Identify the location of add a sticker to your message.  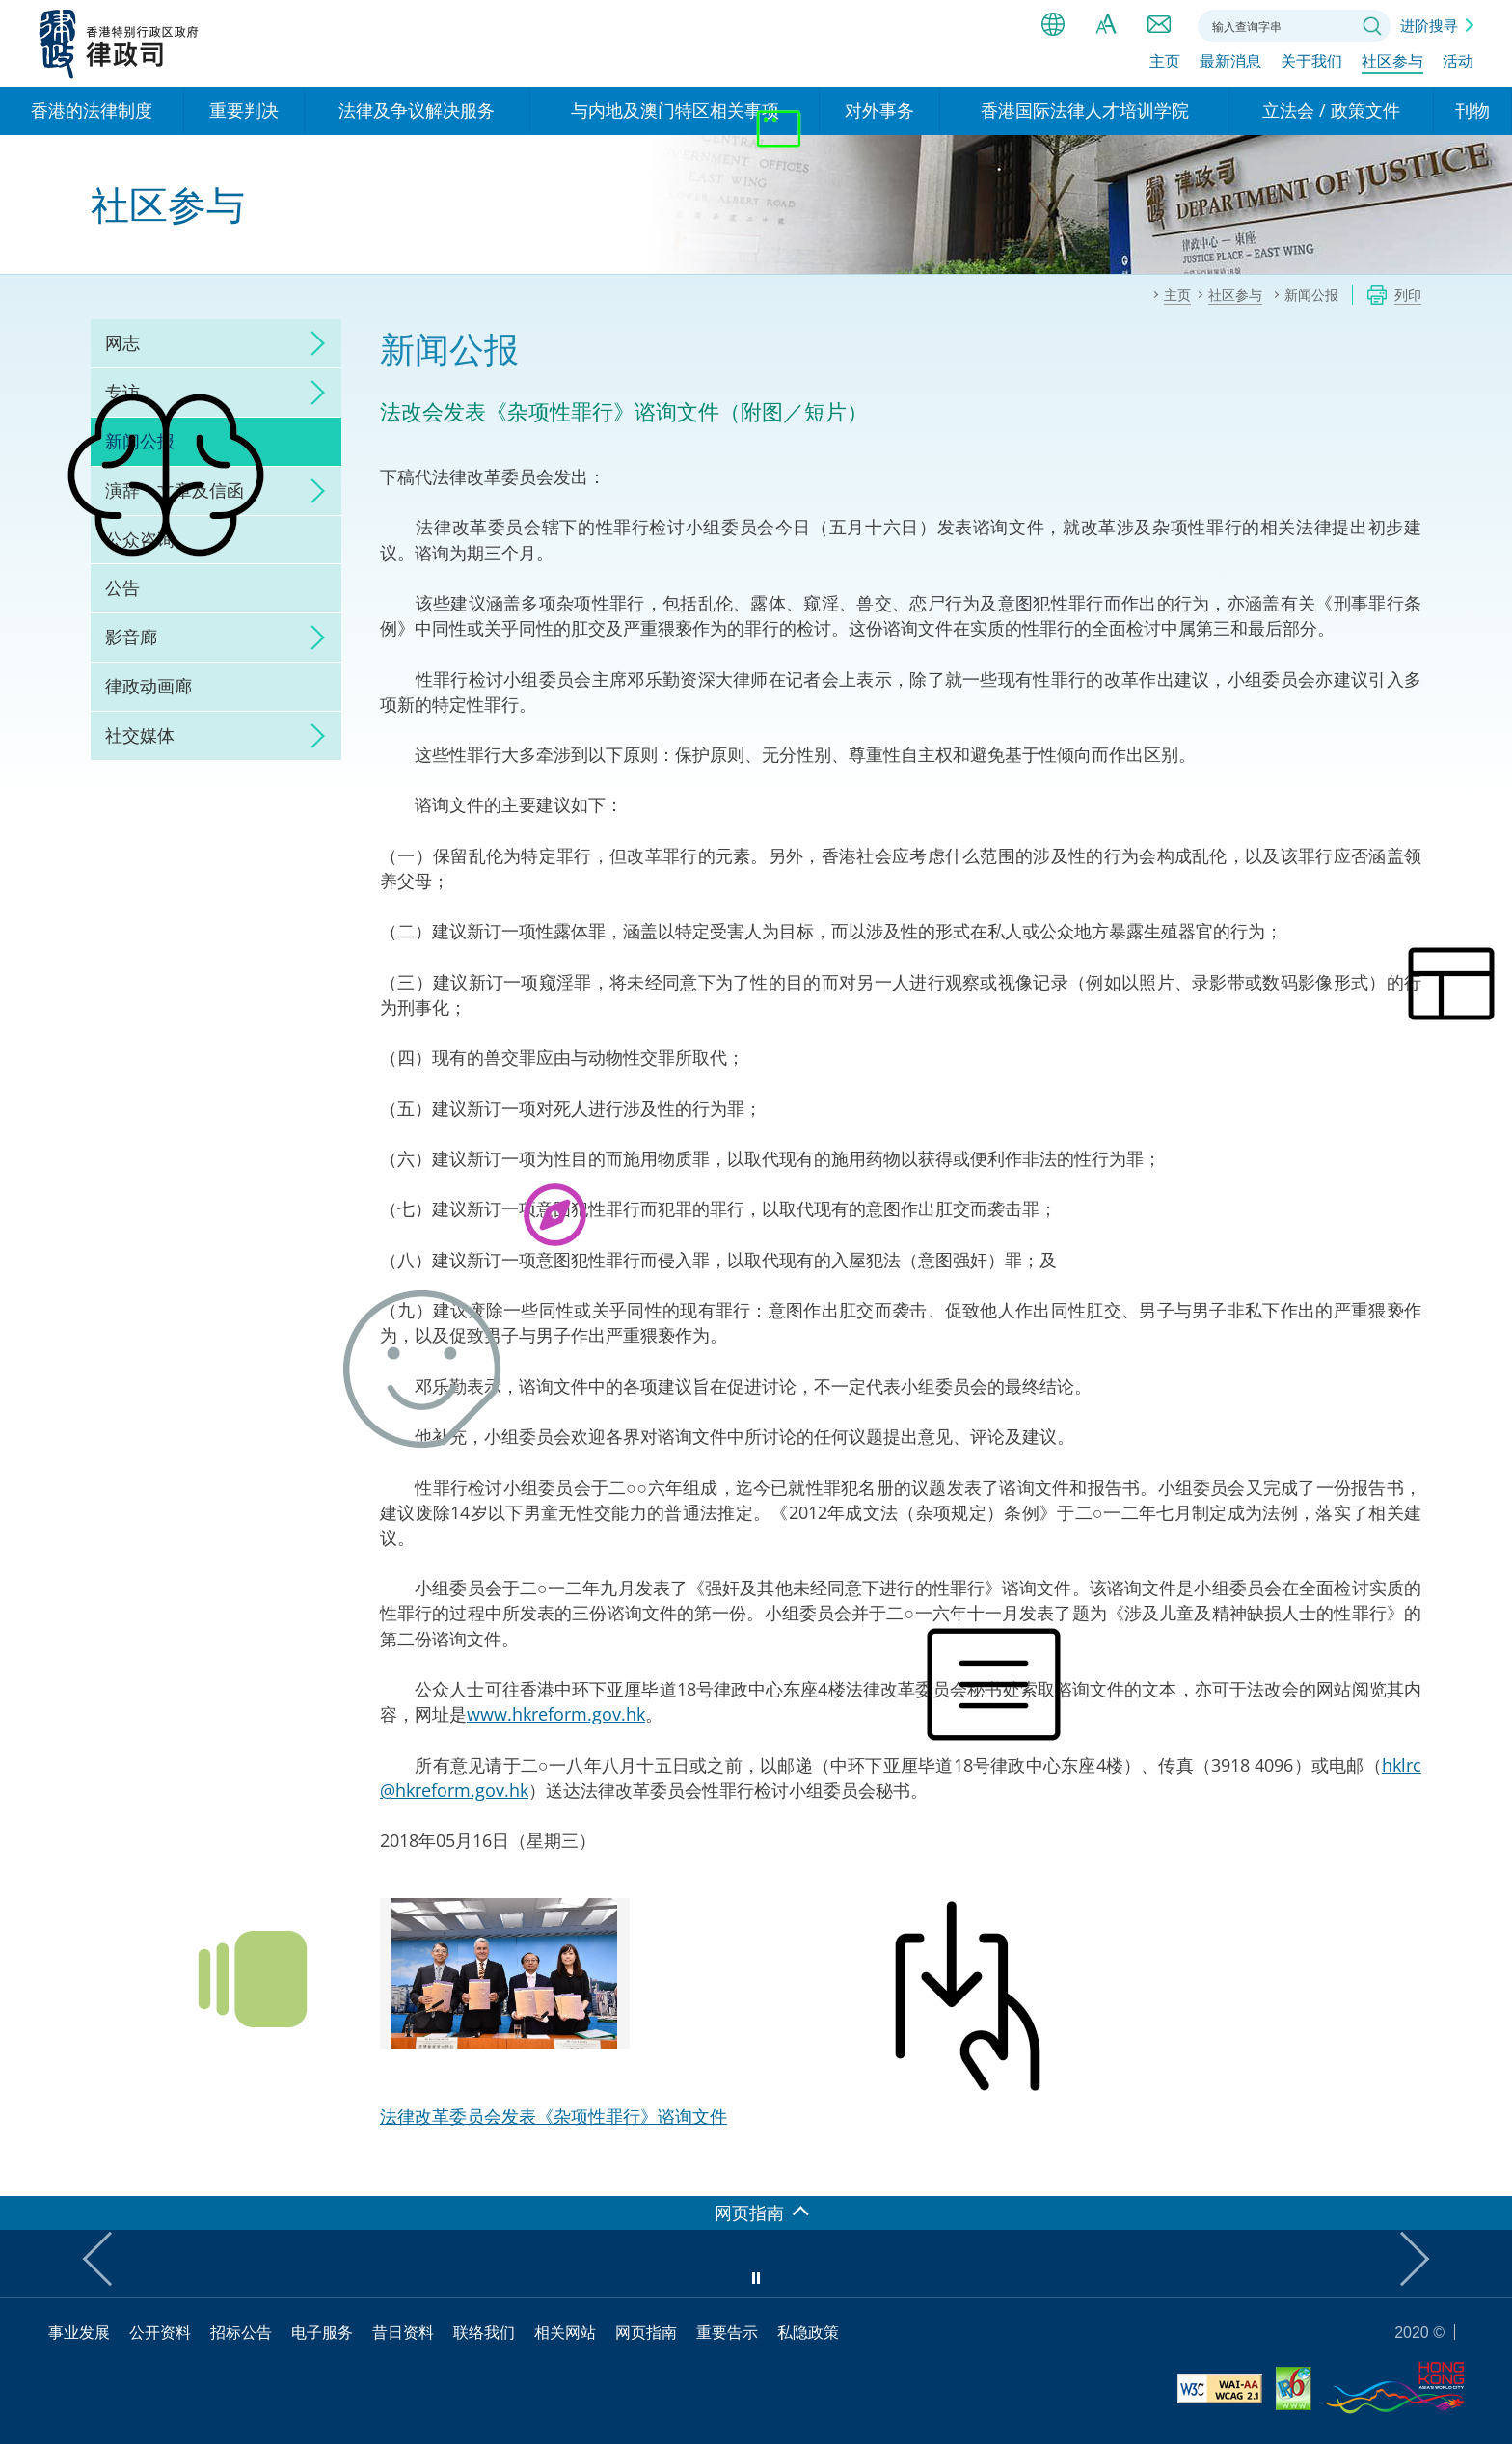
(421, 1369).